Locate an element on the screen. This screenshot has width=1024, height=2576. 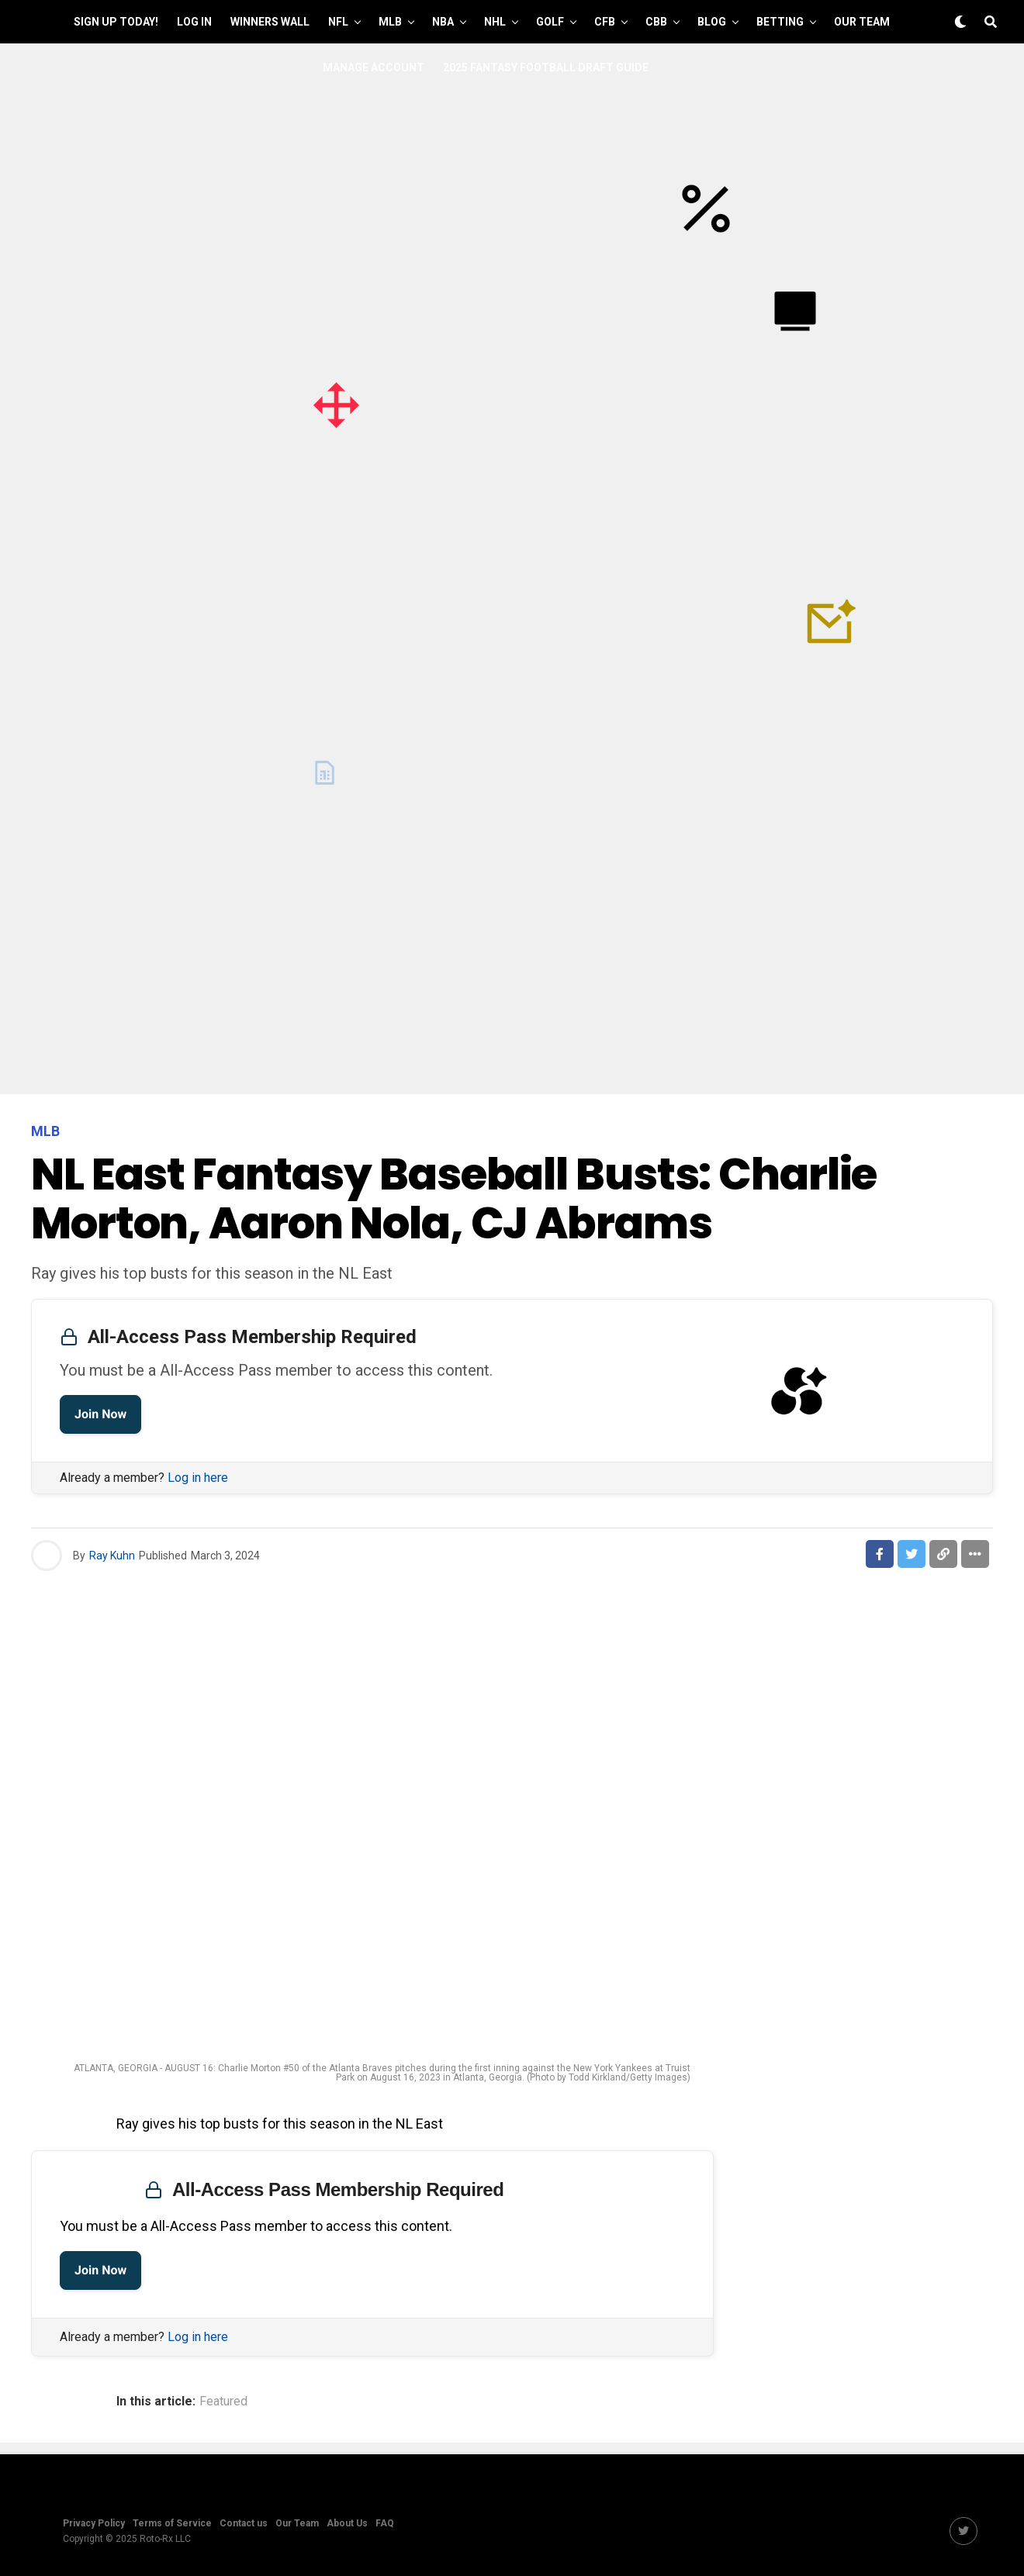
apply AI-powered color filters to an image is located at coordinates (797, 1394).